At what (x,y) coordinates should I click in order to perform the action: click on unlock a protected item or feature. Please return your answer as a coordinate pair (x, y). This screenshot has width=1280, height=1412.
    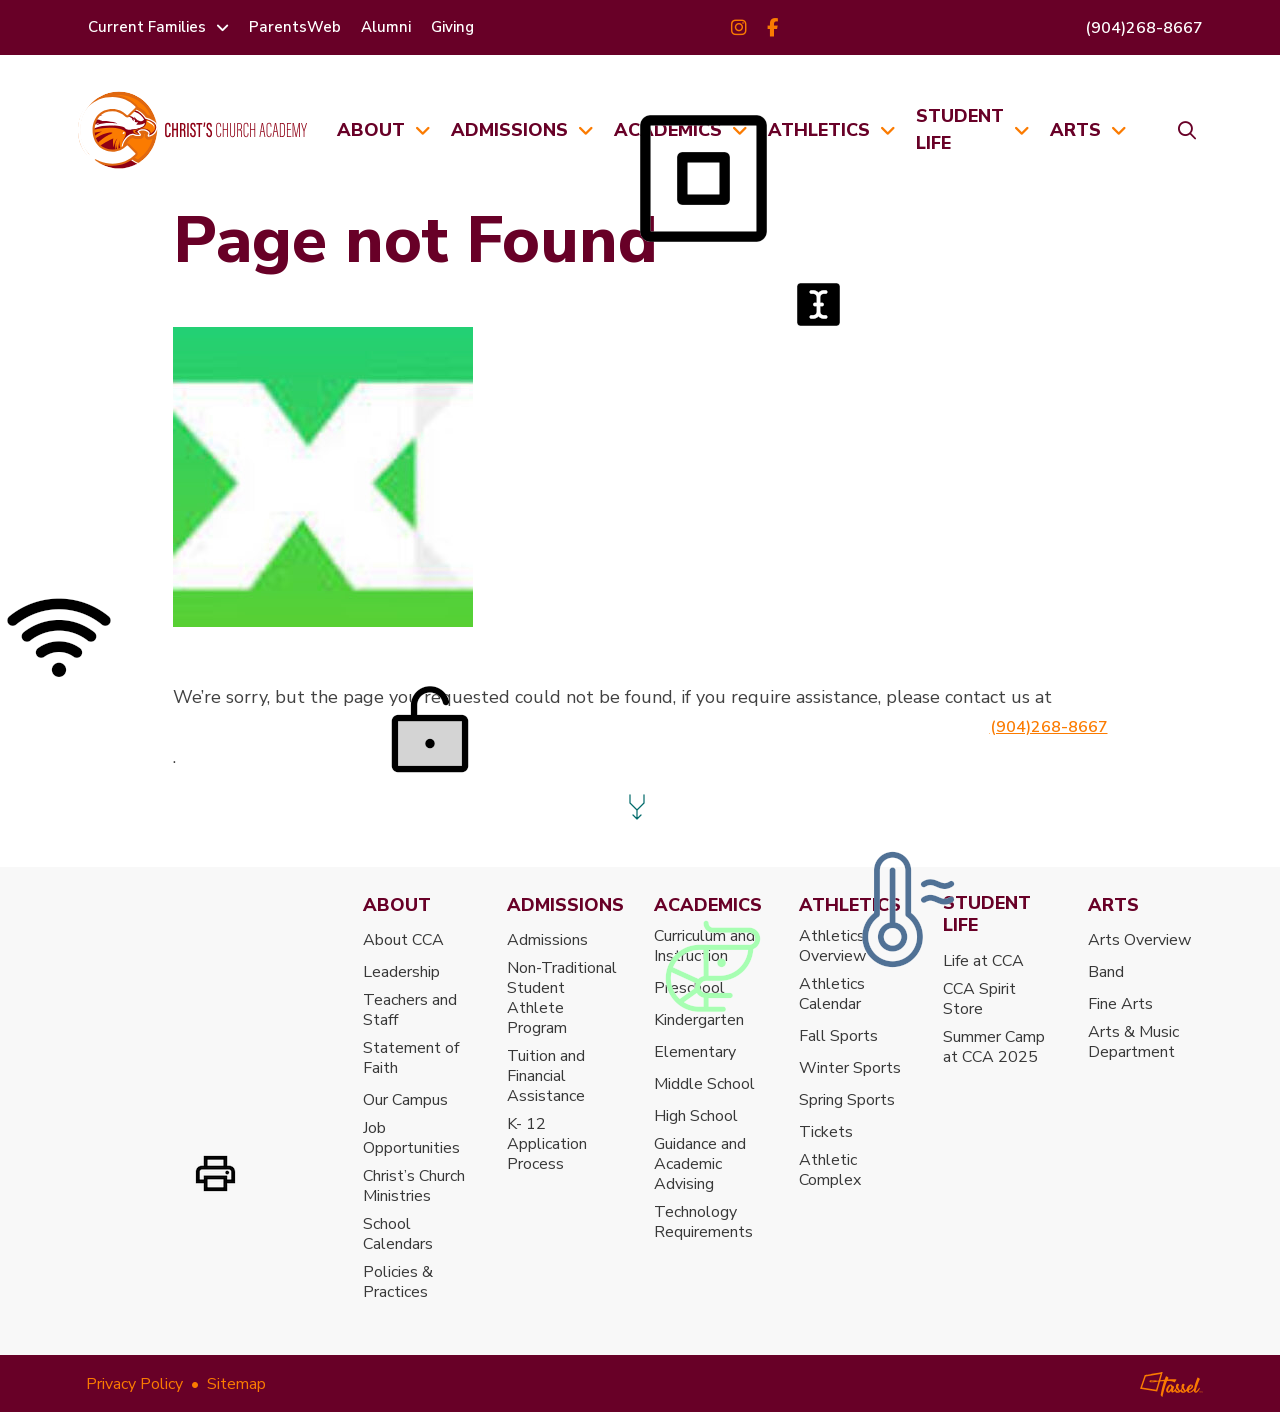
    Looking at the image, I should click on (430, 734).